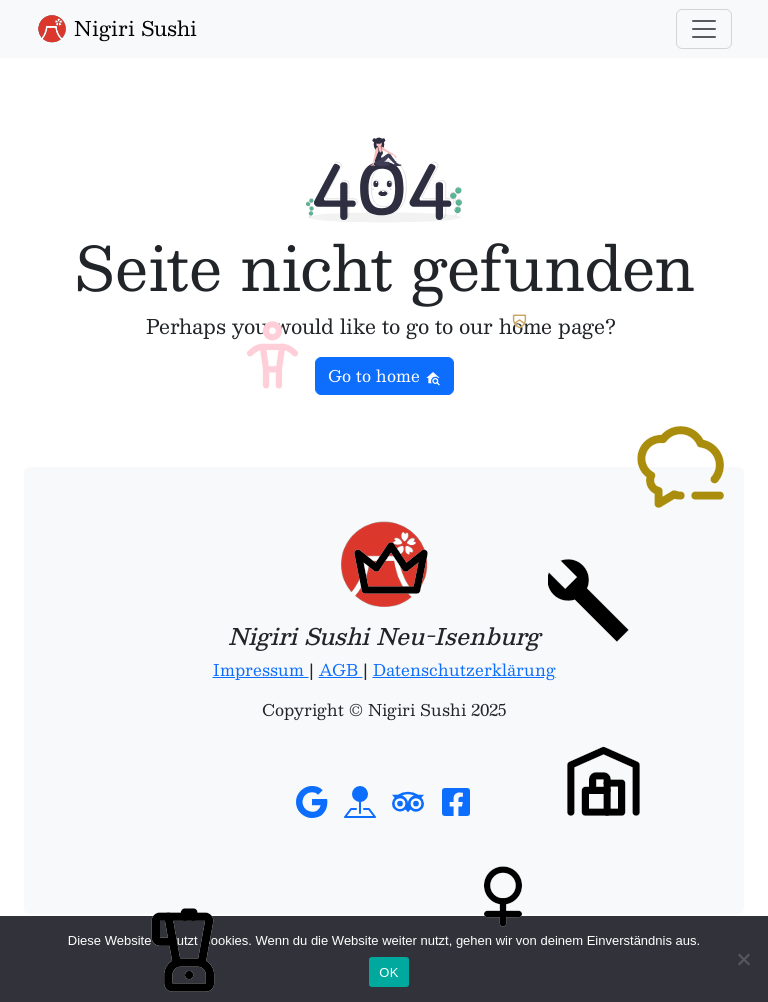 The image size is (768, 1002). Describe the element at coordinates (679, 467) in the screenshot. I see `remove a message or conversation` at that location.